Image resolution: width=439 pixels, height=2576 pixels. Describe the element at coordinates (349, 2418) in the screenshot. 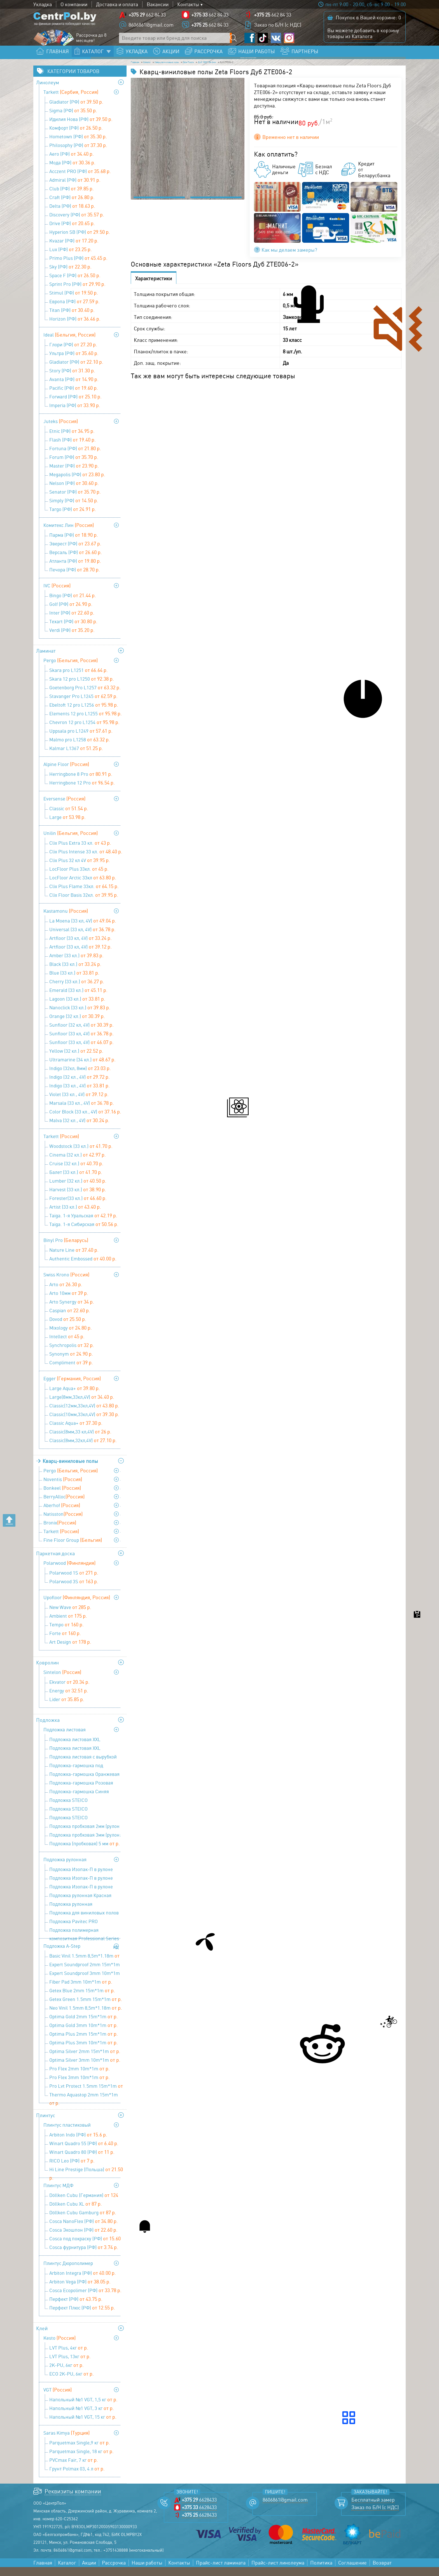

I see `access app grid or menu` at that location.